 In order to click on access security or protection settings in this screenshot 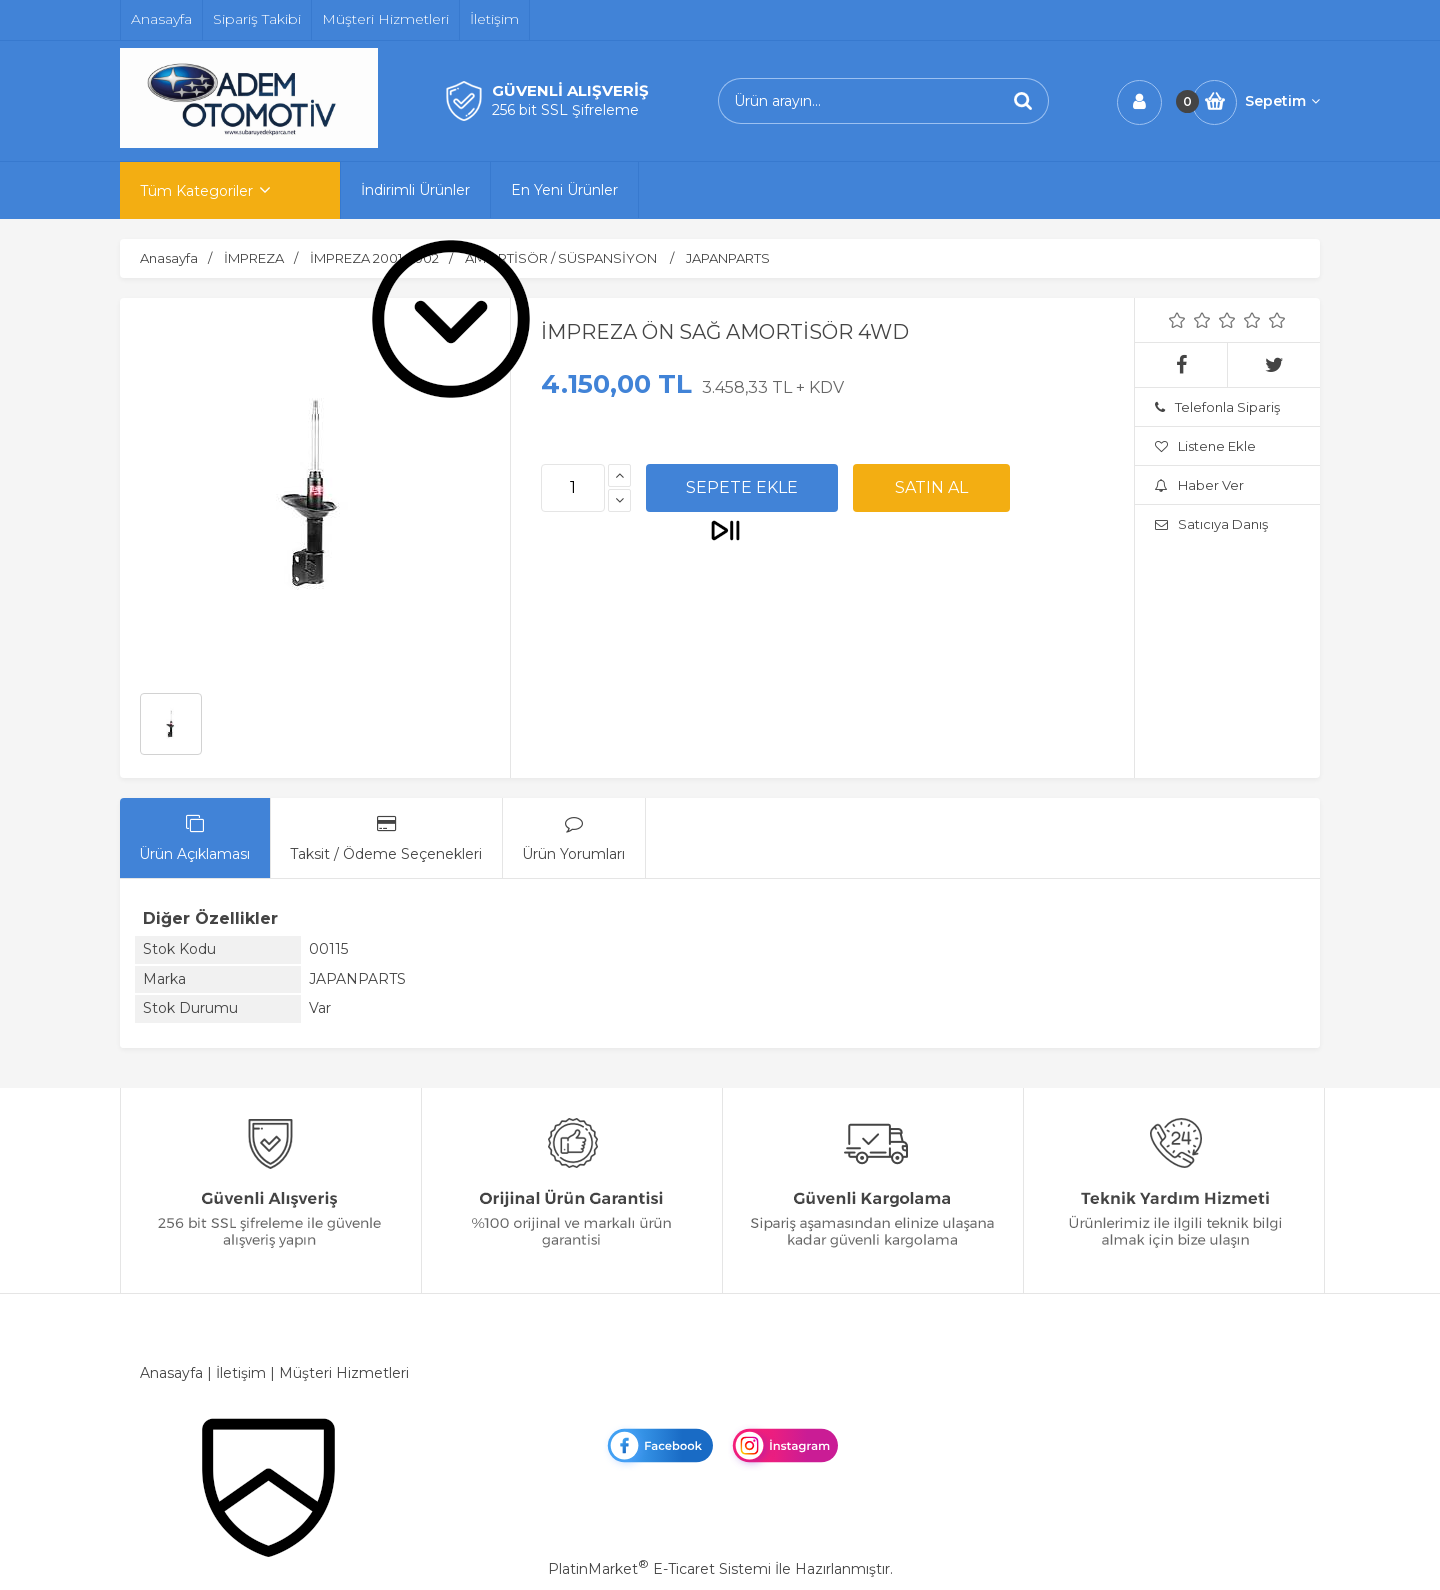, I will do `click(268, 1479)`.